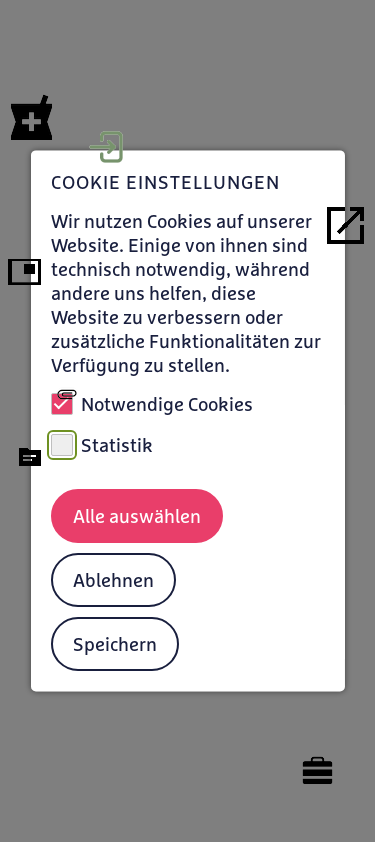 This screenshot has width=375, height=842. Describe the element at coordinates (345, 225) in the screenshot. I see `open link in a new tab or window` at that location.